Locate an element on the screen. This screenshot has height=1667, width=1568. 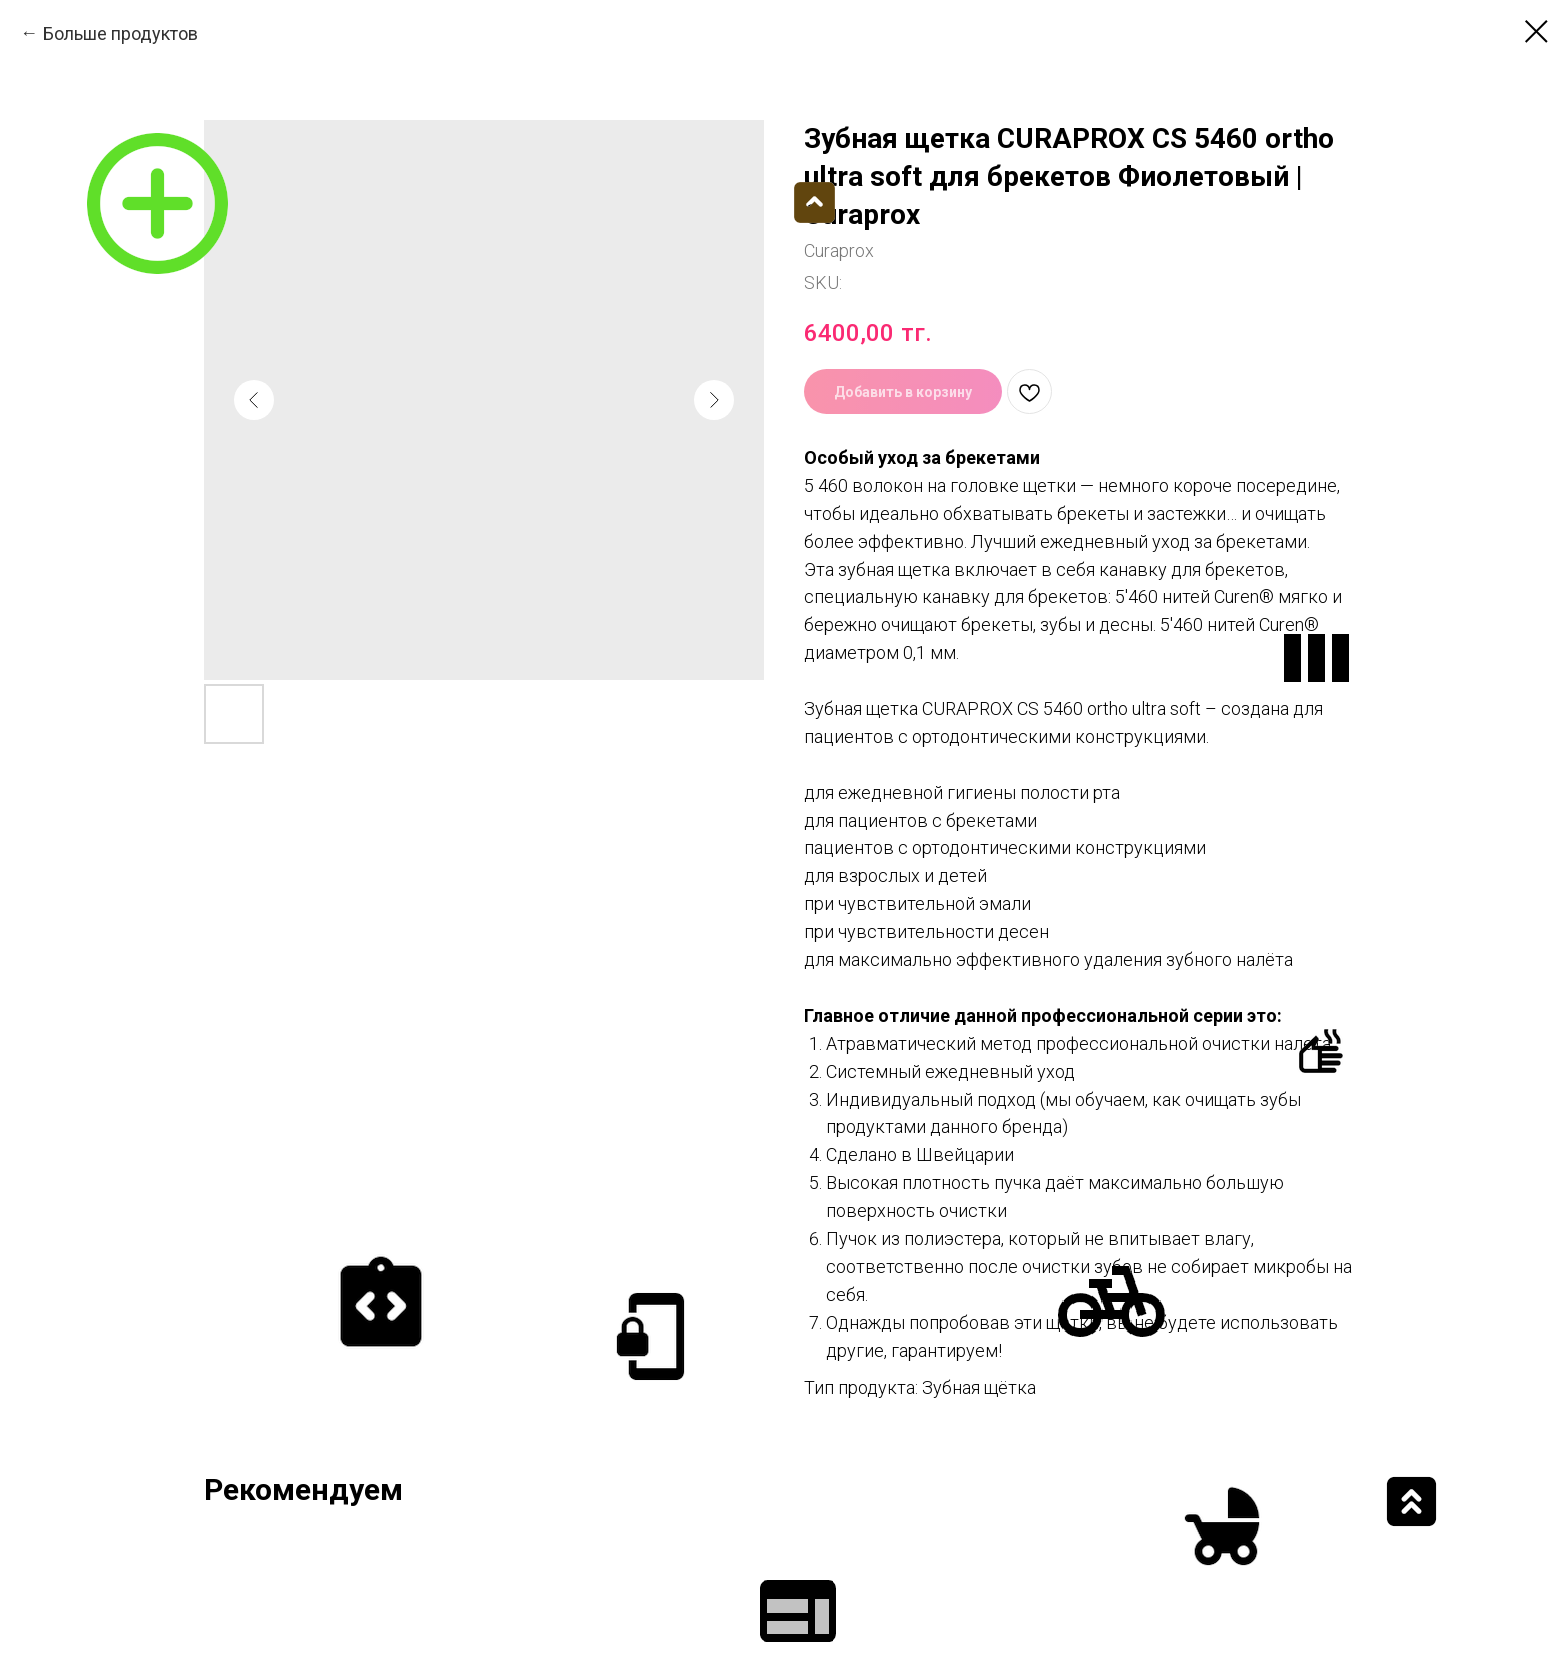
access bike routes or cycling directions is located at coordinates (1111, 1301).